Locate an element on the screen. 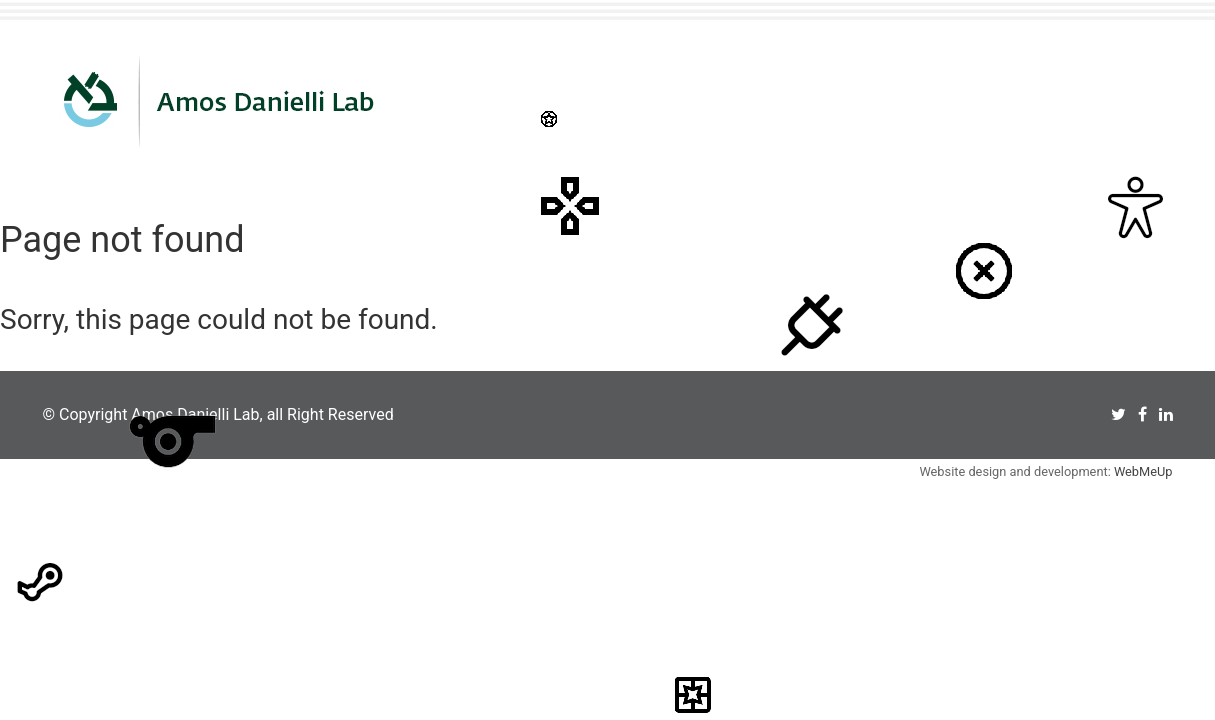 Image resolution: width=1215 pixels, height=720 pixels. connect to a power source is located at coordinates (811, 326).